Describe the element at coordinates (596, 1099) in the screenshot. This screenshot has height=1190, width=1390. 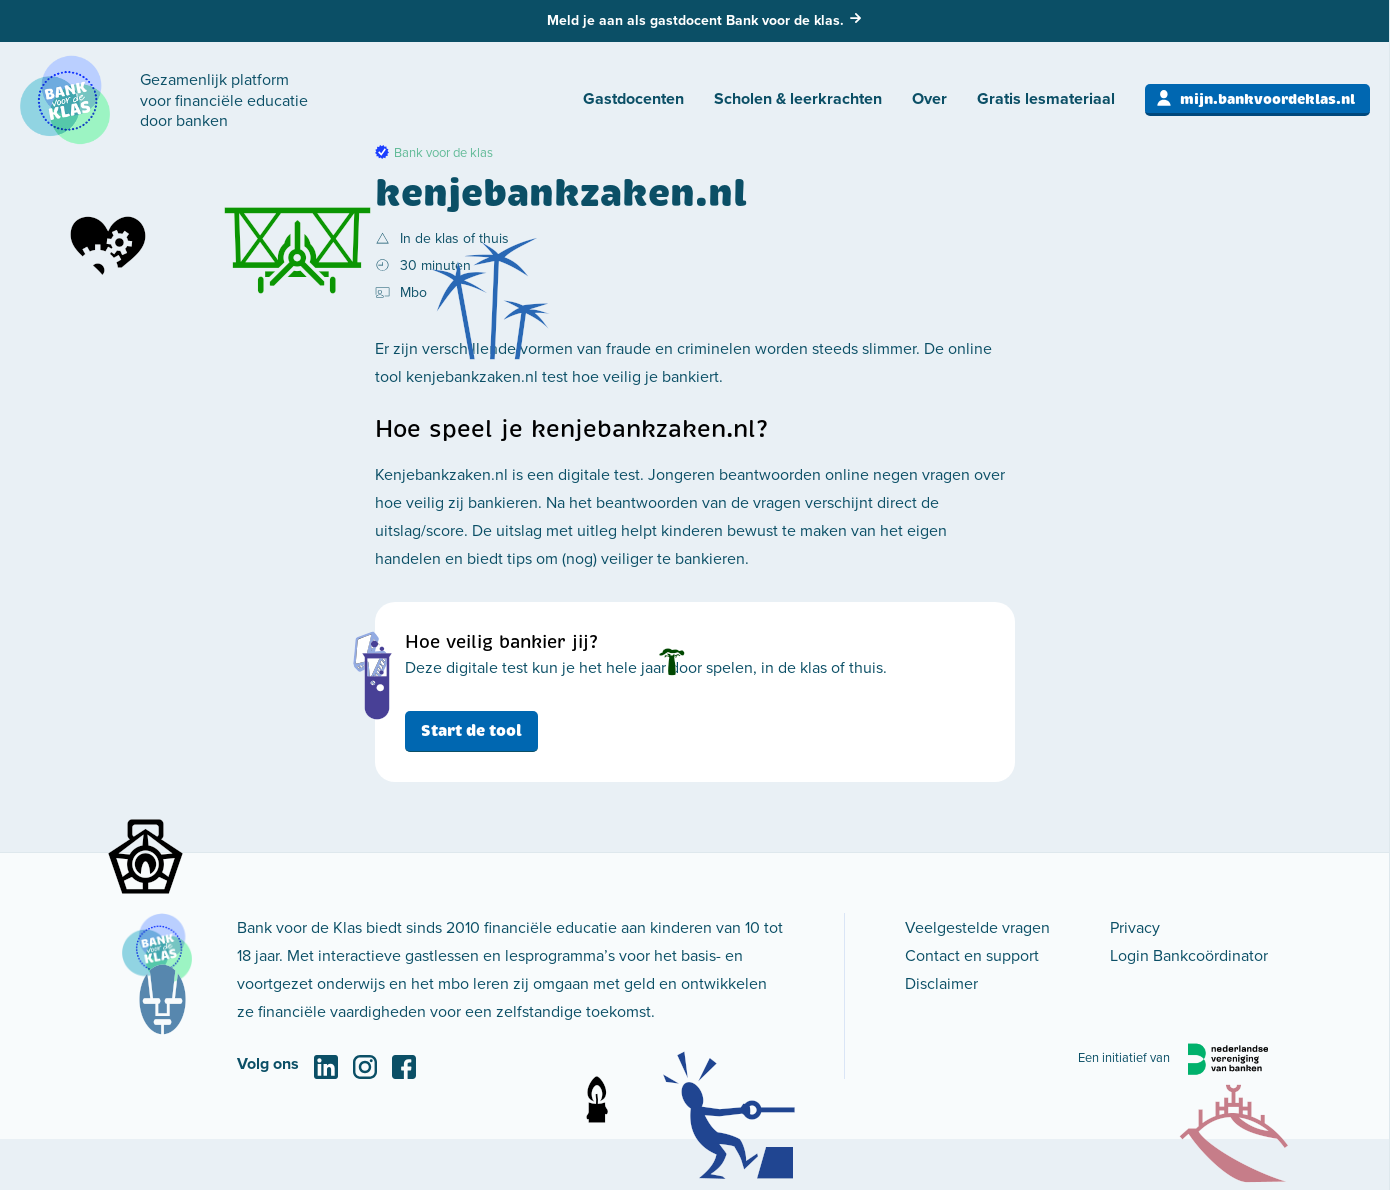
I see `toggle ambient or night mode lighting` at that location.